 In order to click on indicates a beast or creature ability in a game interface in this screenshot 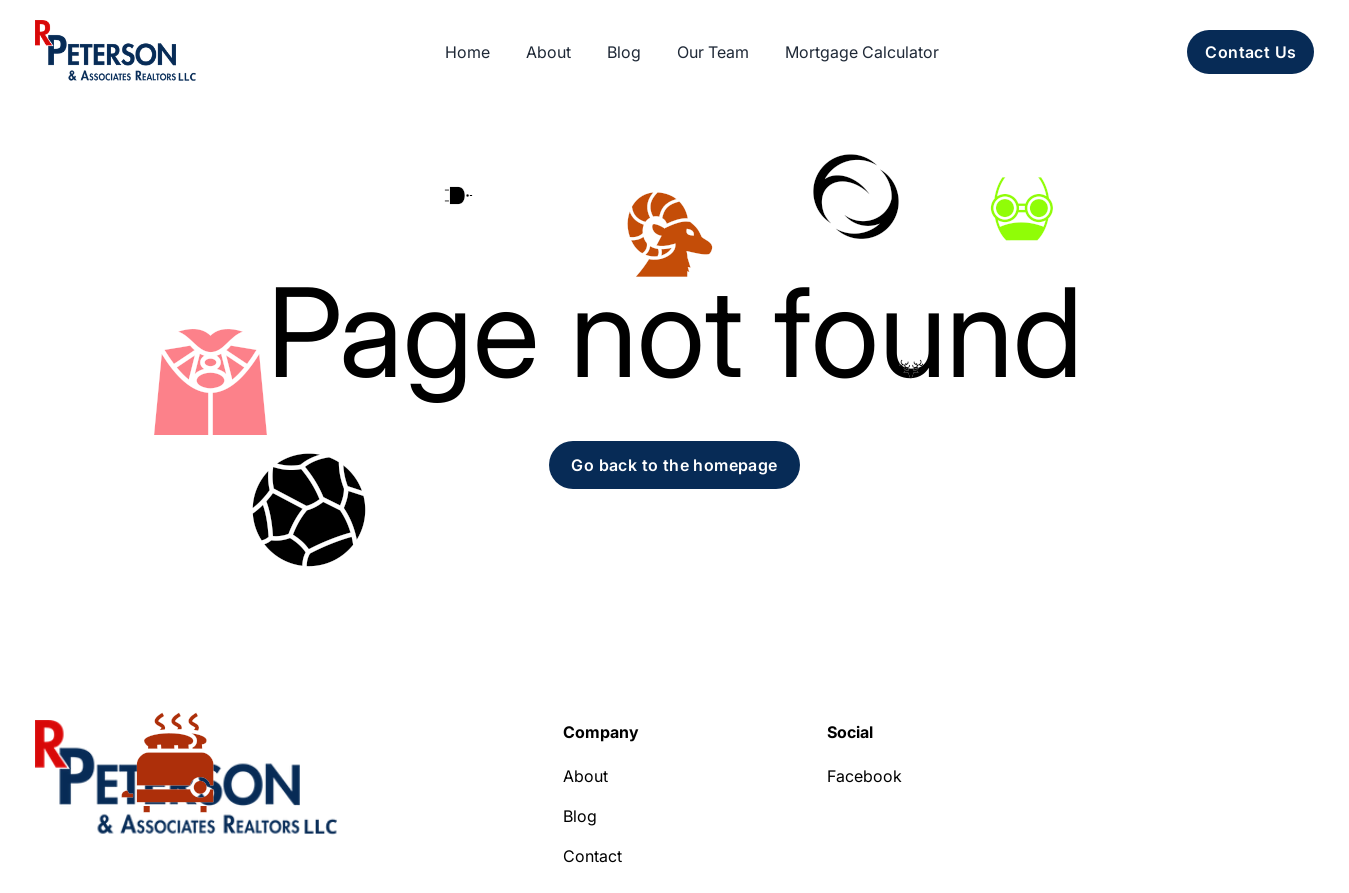, I will do `click(855, 196)`.